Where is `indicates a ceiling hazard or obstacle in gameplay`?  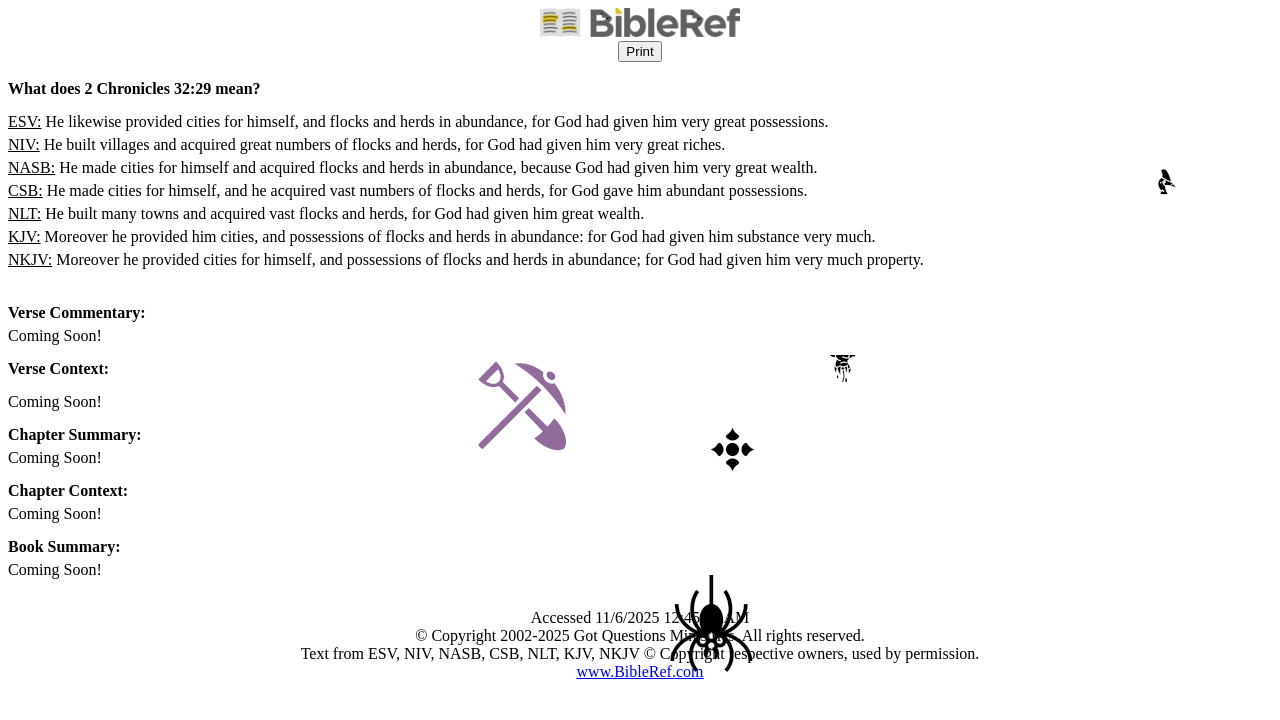
indicates a ceiling hazard or obstacle in gameplay is located at coordinates (842, 368).